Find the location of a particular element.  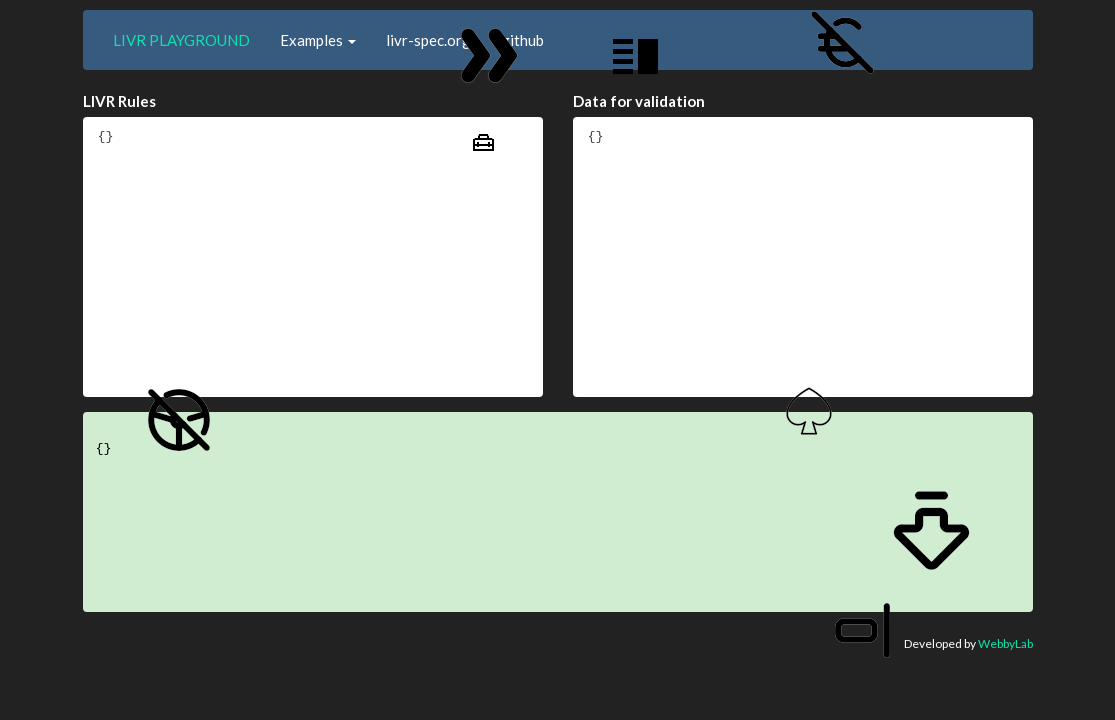

download file to device is located at coordinates (931, 528).